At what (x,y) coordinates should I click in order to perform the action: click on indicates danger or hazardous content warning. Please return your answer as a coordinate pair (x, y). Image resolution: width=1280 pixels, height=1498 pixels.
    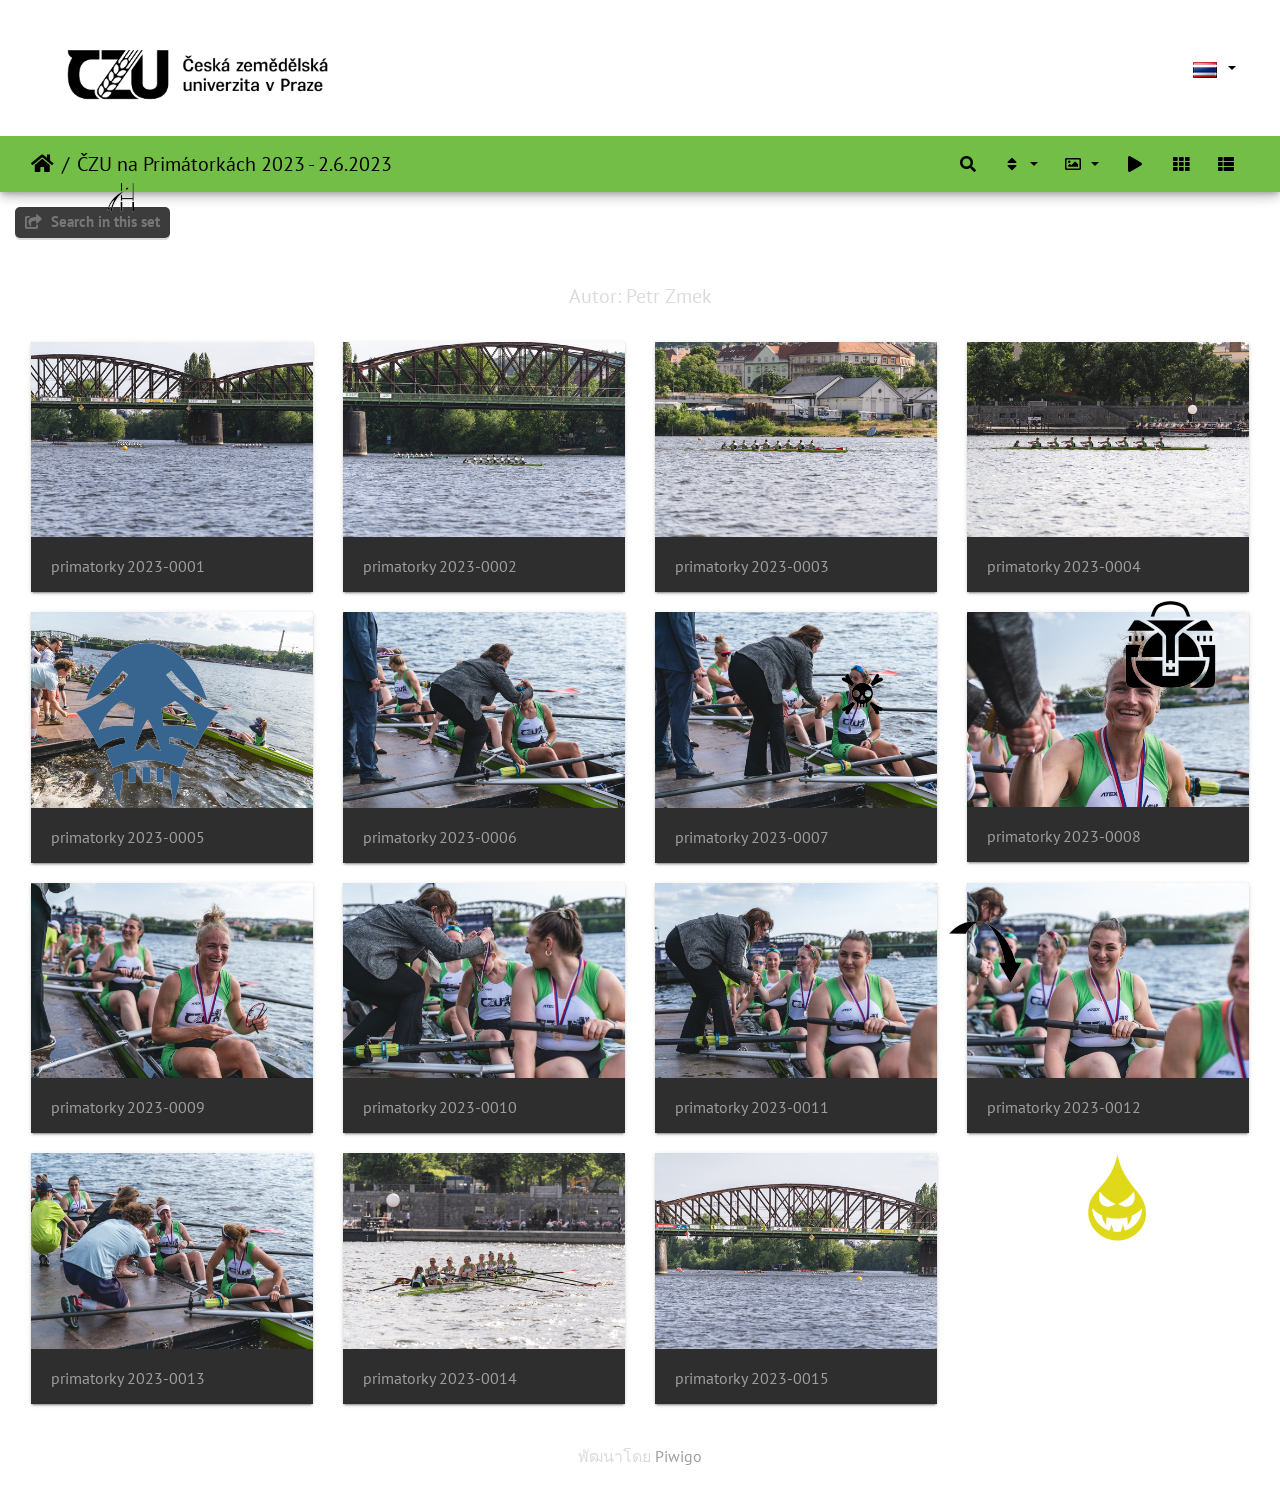
    Looking at the image, I should click on (862, 694).